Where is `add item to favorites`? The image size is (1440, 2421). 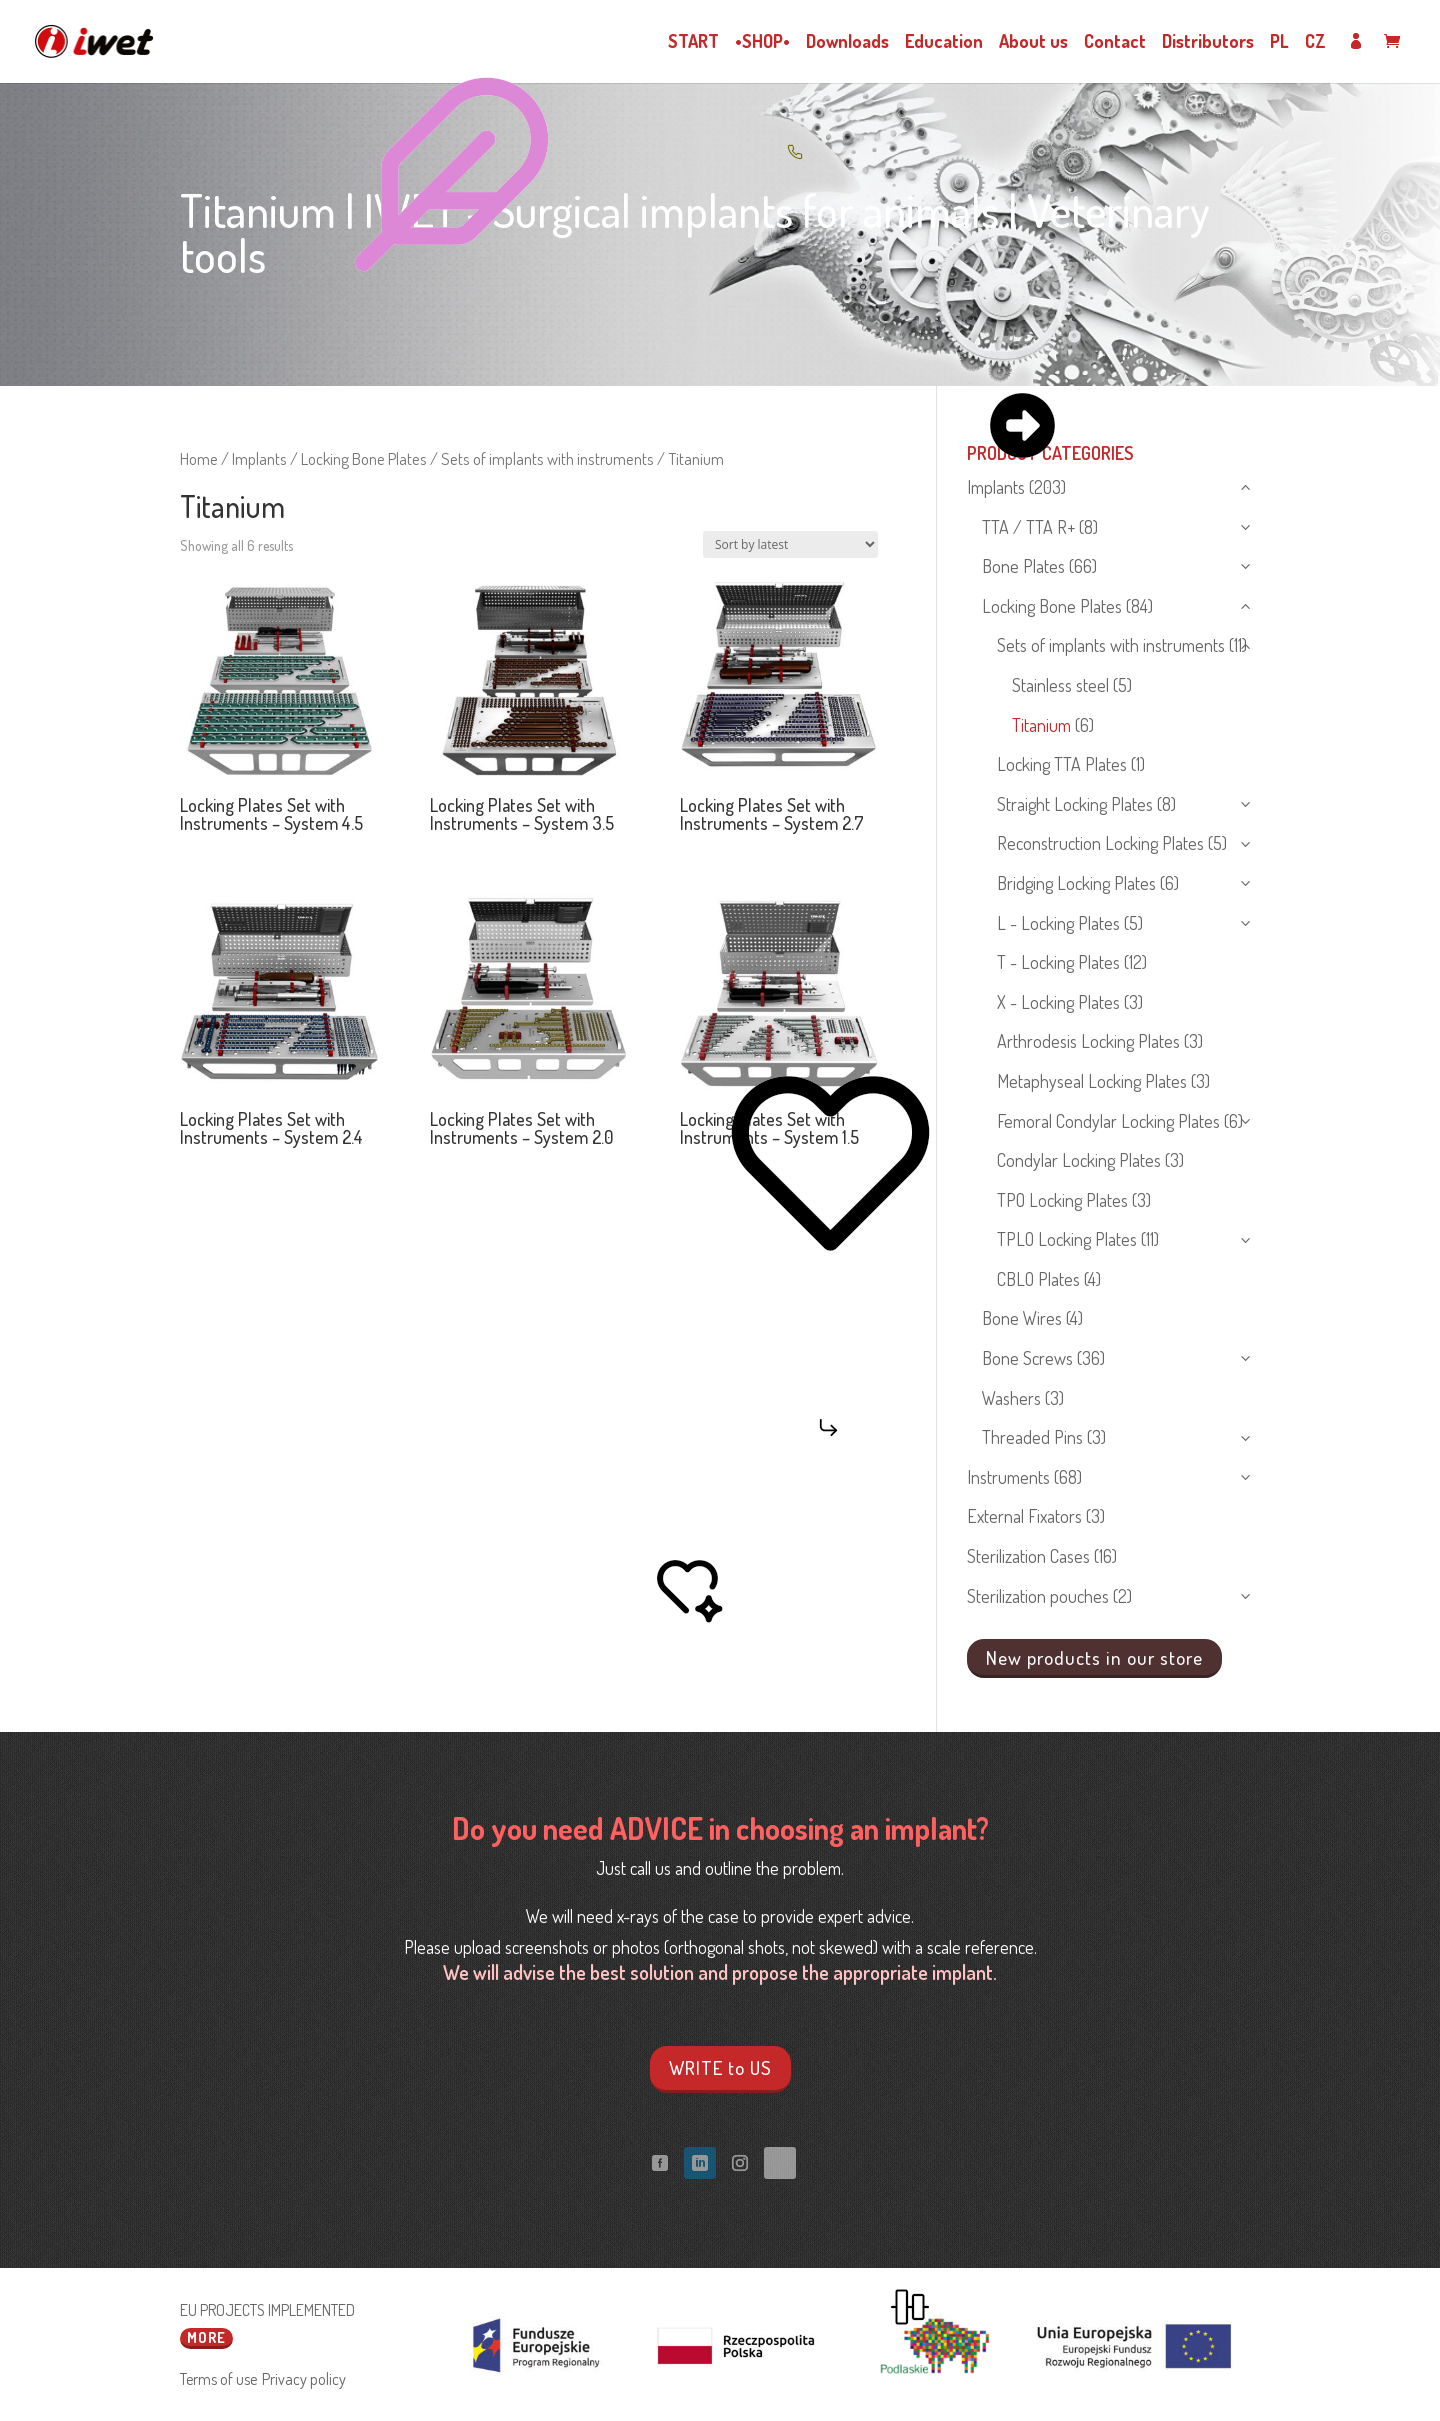 add item to favorites is located at coordinates (830, 1162).